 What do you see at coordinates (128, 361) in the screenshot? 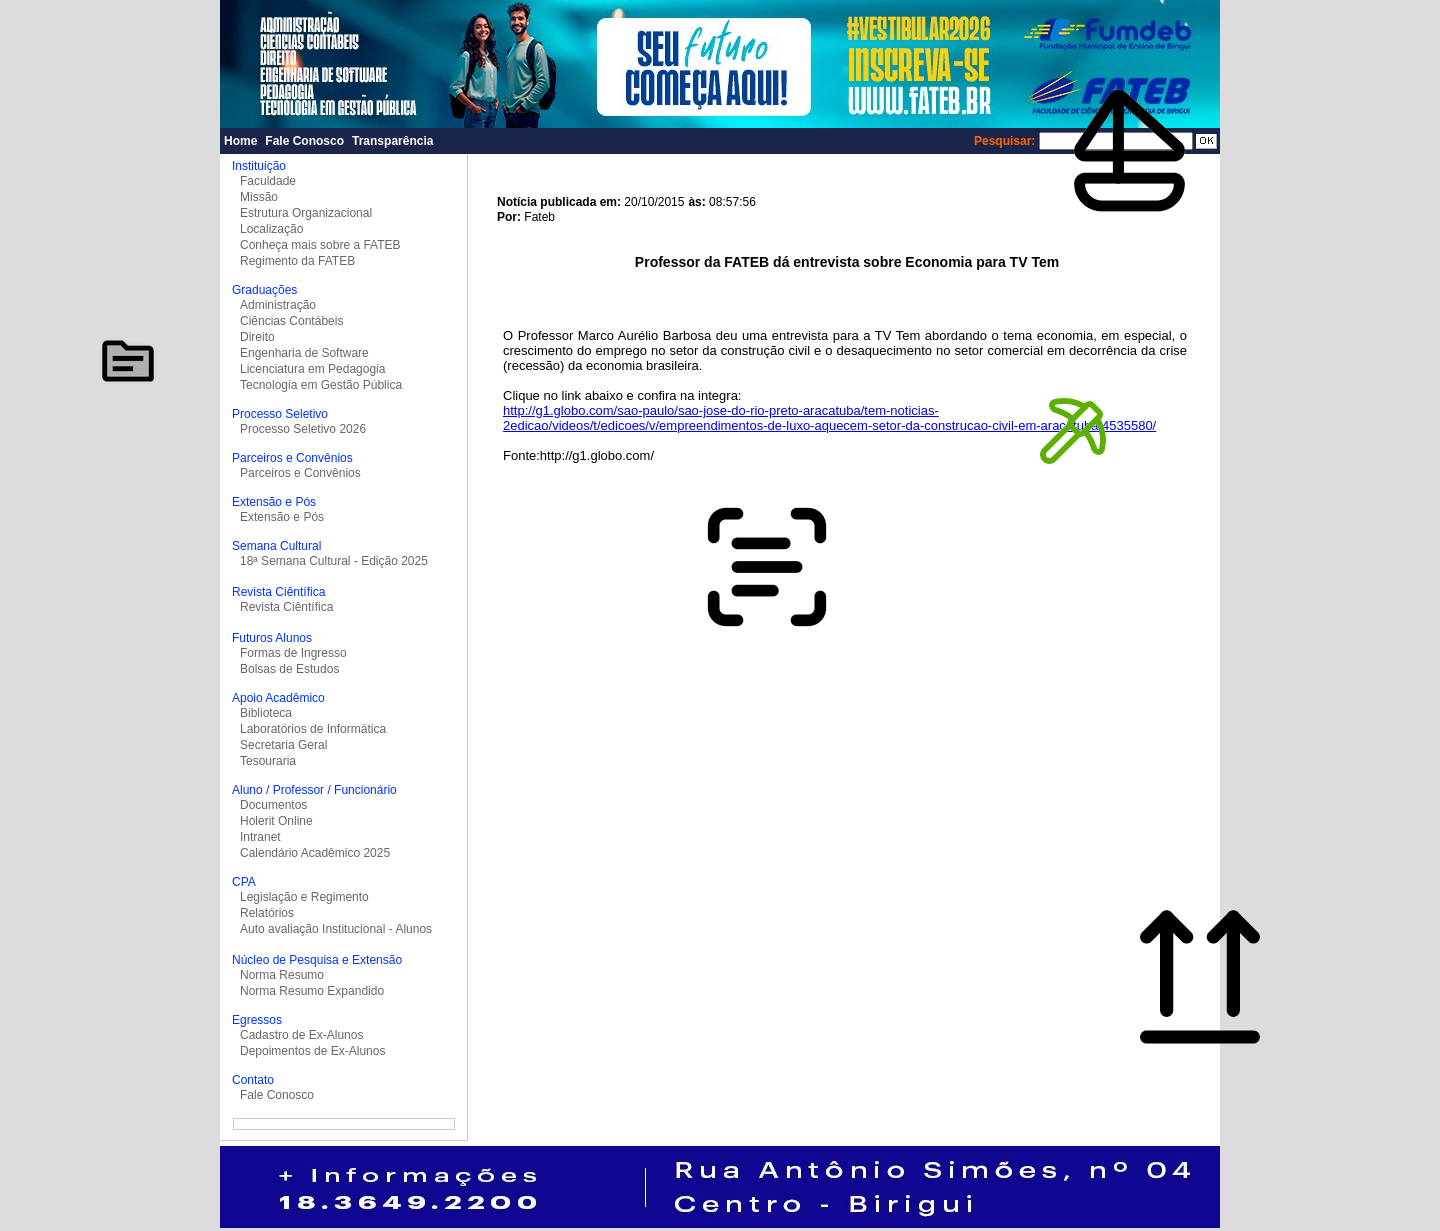
I see `browse topics or categories` at bounding box center [128, 361].